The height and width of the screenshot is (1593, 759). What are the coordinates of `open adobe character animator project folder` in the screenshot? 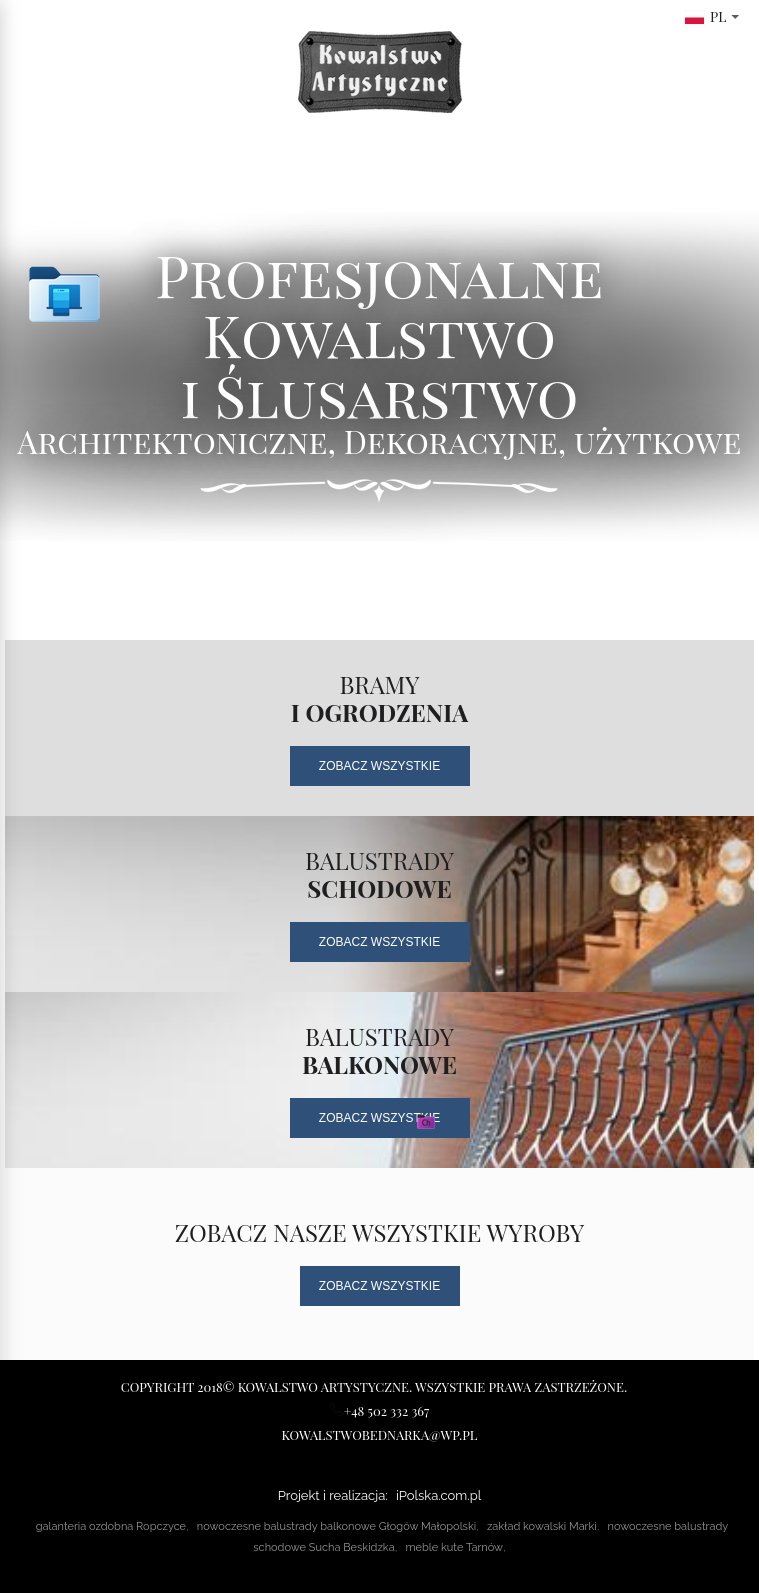 It's located at (426, 1122).